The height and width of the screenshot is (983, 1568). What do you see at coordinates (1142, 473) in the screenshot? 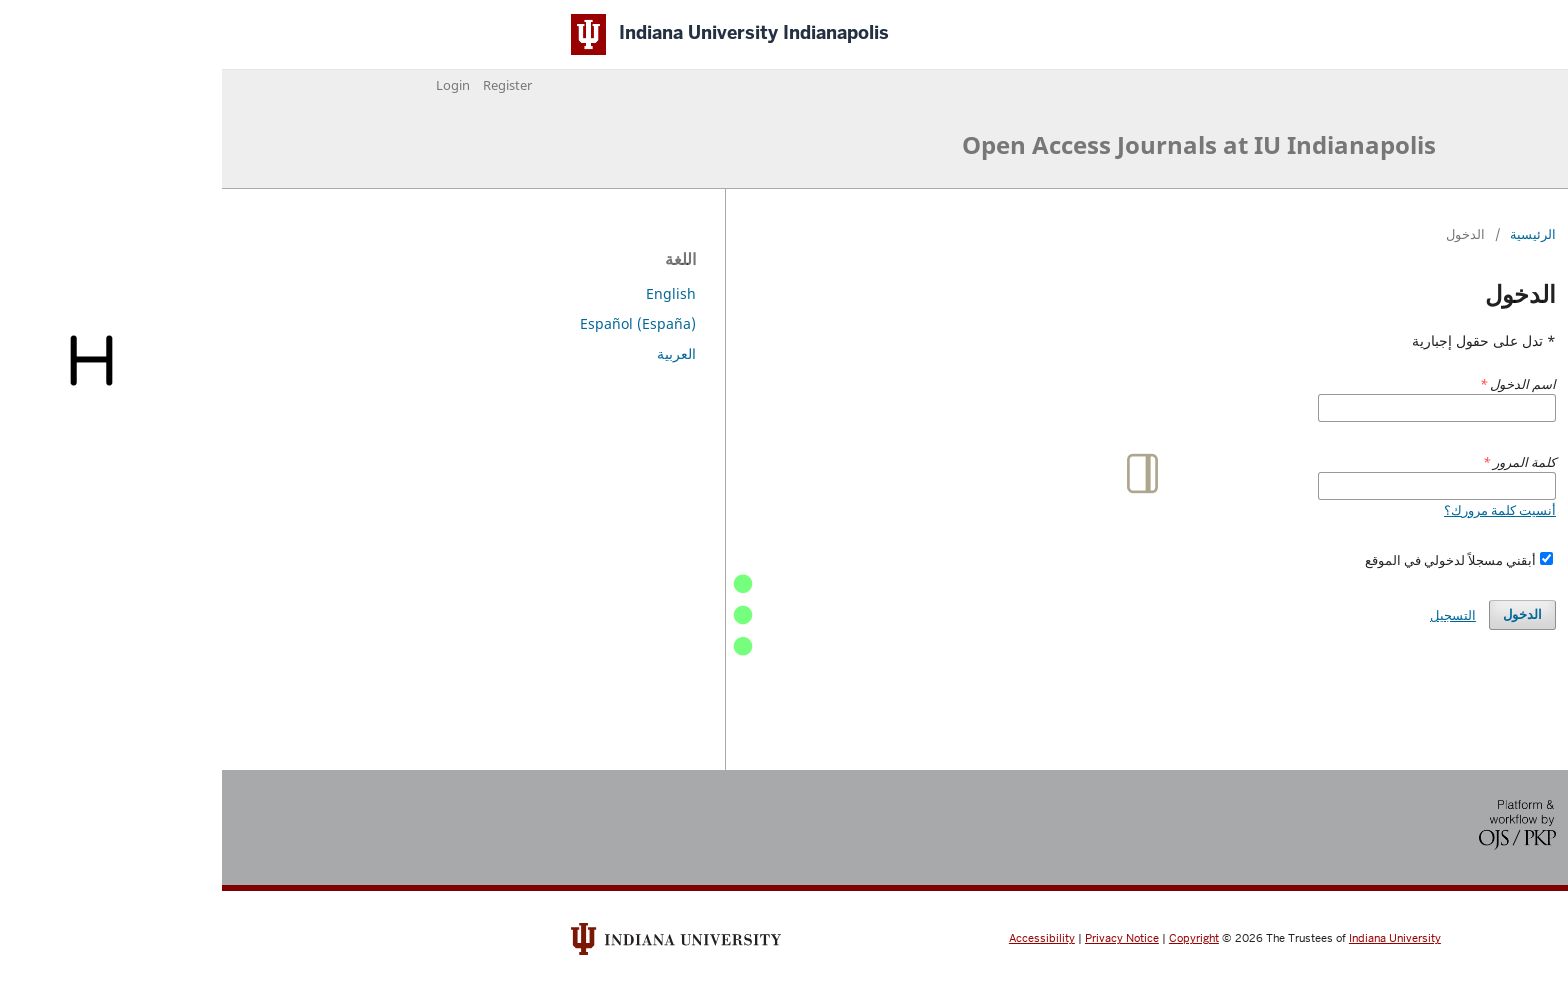
I see `open your journal or diary` at bounding box center [1142, 473].